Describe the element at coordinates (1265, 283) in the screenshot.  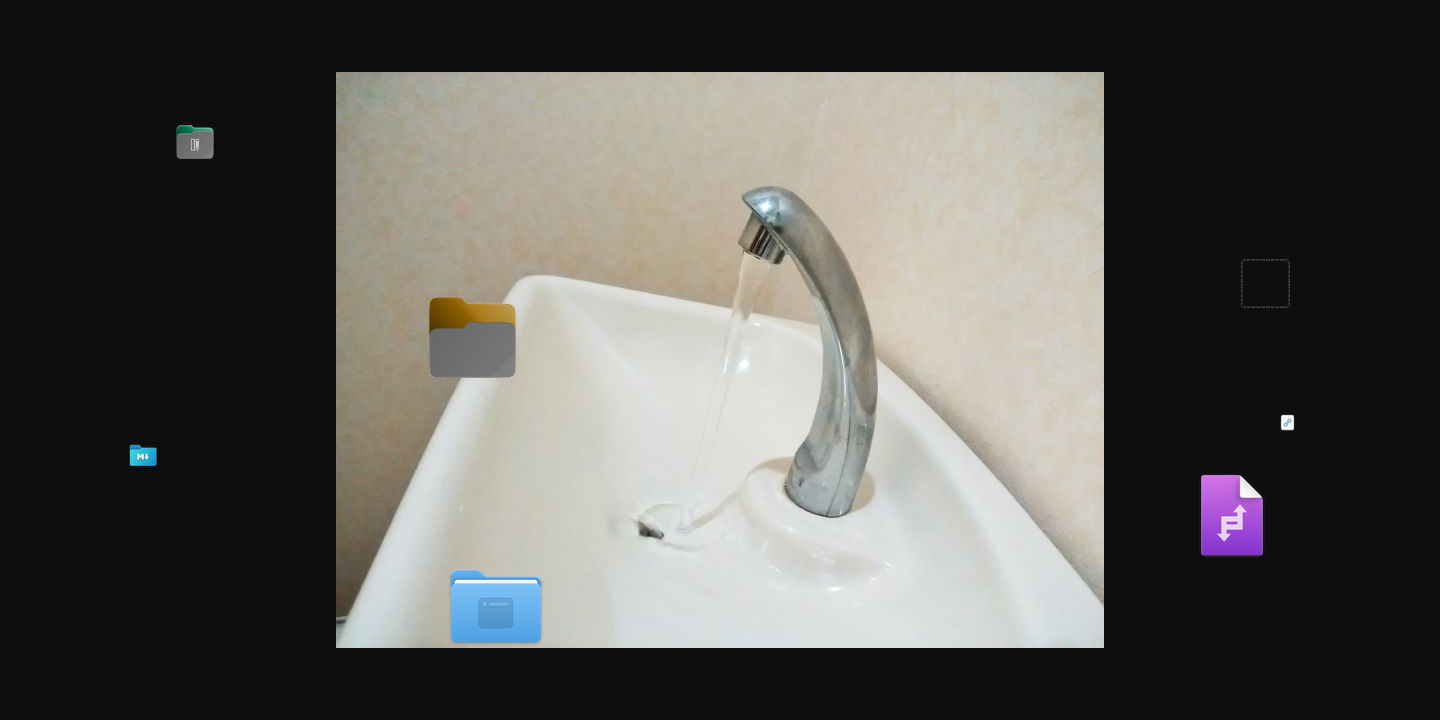
I see `indicates content not yet loaded` at that location.